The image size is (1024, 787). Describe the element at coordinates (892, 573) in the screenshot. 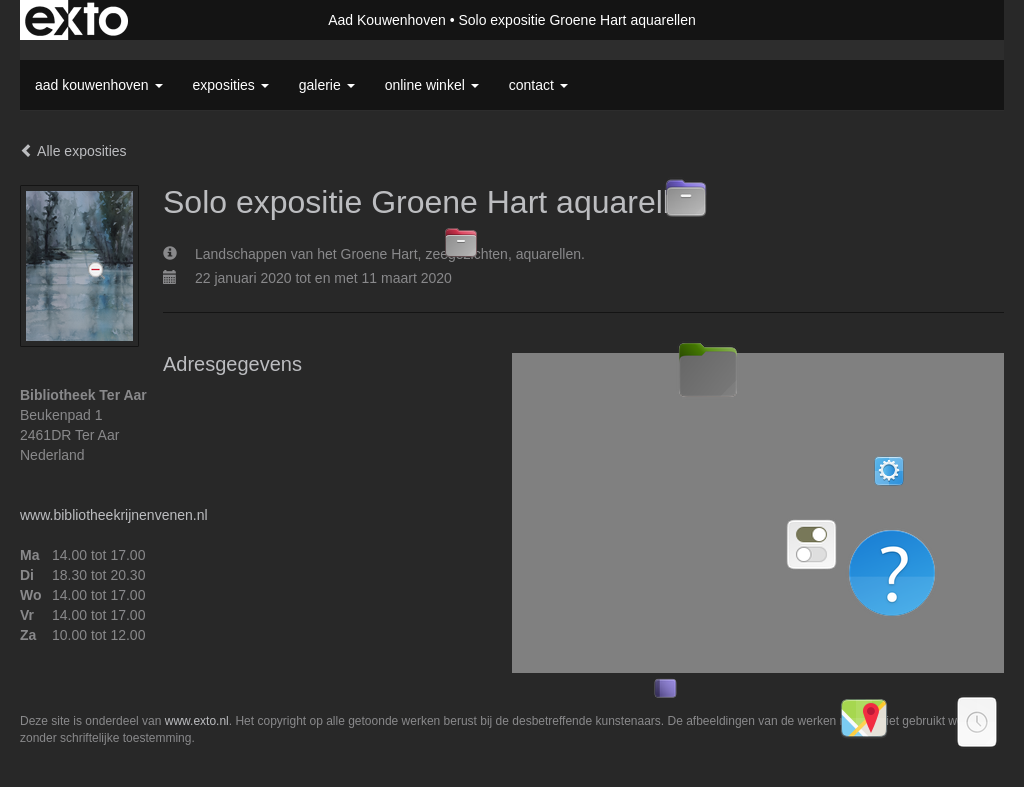

I see `open the help or support center` at that location.